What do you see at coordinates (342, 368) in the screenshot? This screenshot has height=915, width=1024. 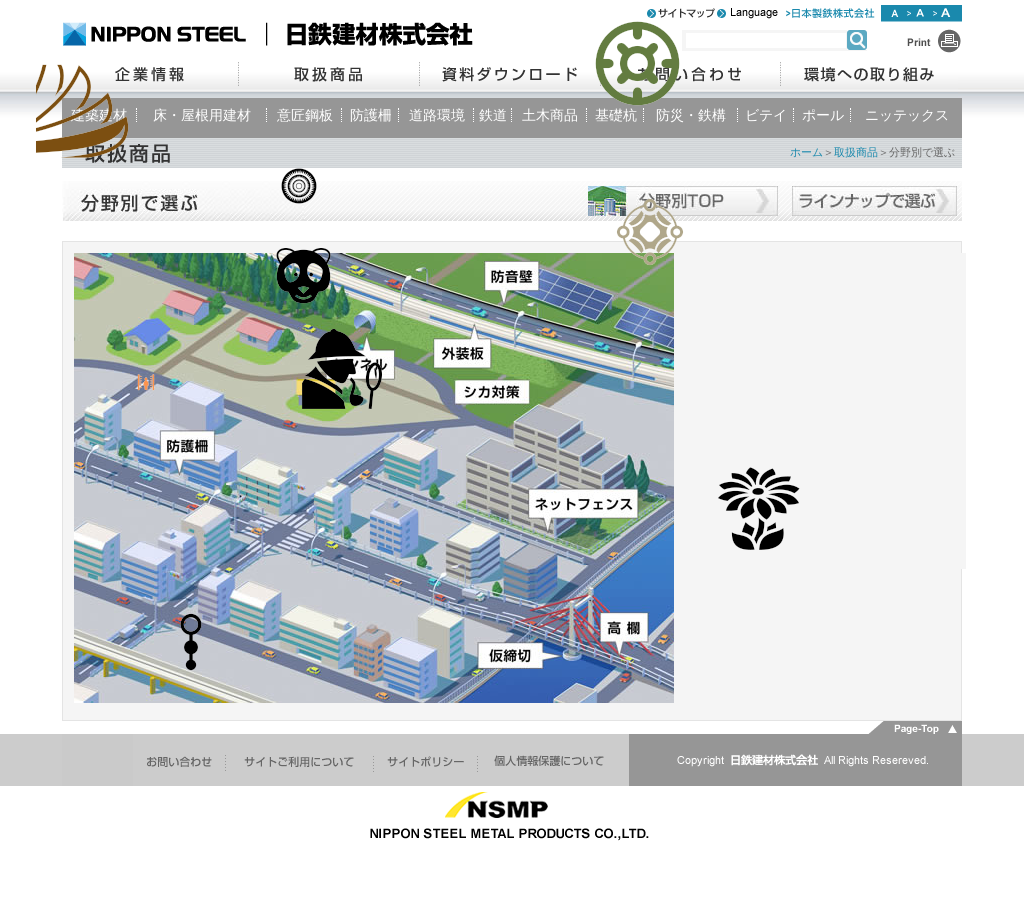 I see `search or investigate content` at bounding box center [342, 368].